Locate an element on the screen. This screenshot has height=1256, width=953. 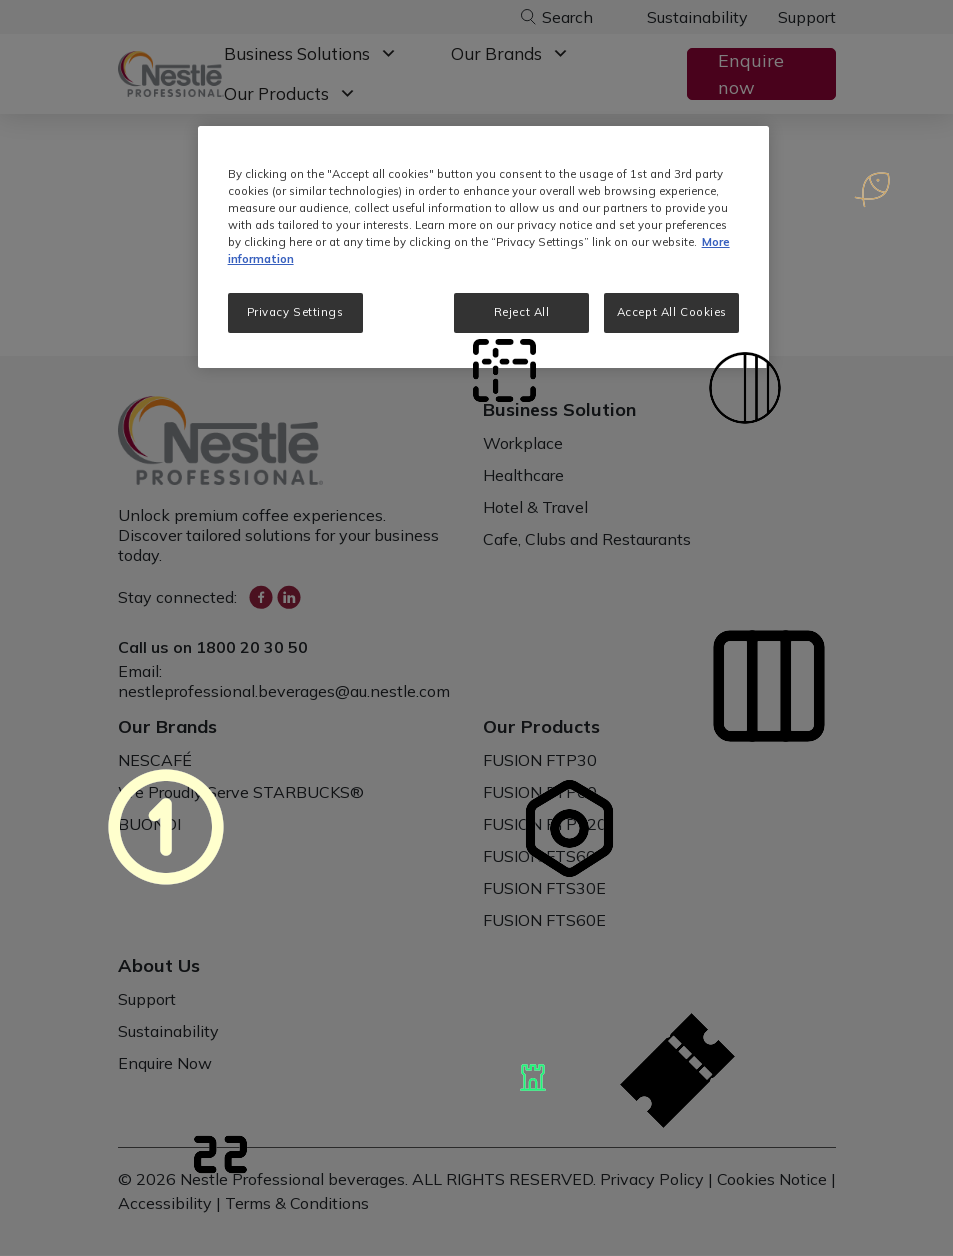
toggle between light and dark mode is located at coordinates (745, 388).